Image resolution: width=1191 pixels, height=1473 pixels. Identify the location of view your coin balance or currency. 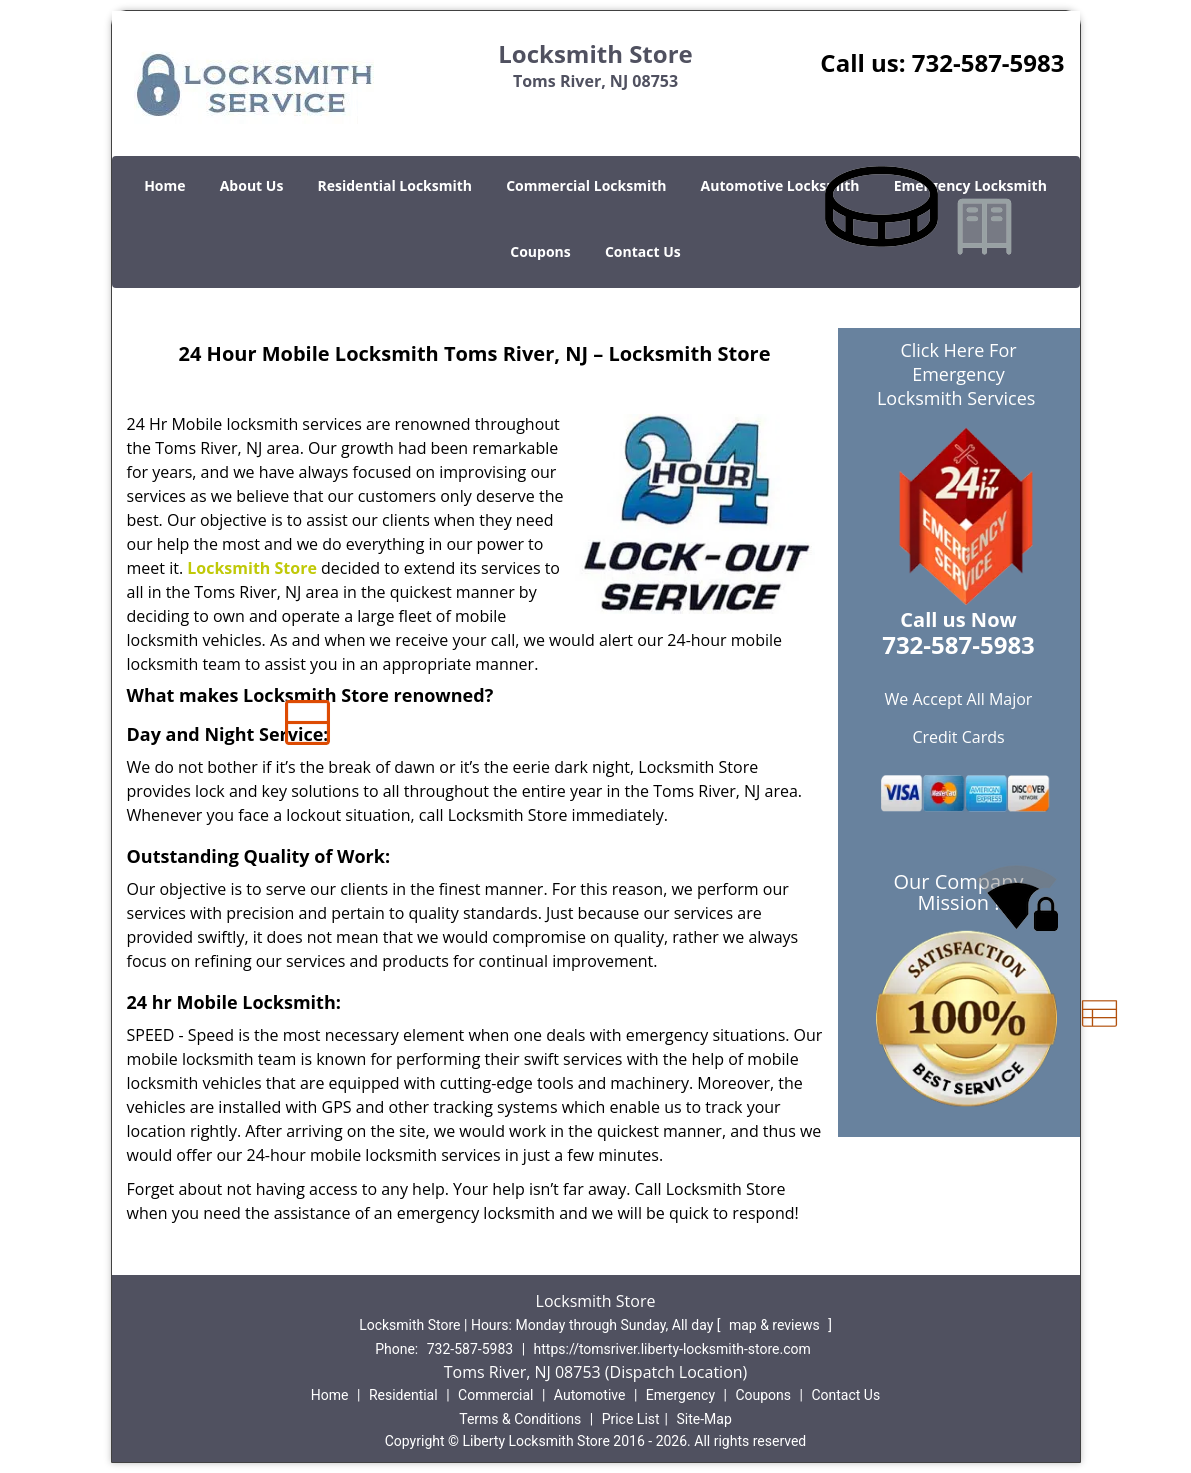
(881, 206).